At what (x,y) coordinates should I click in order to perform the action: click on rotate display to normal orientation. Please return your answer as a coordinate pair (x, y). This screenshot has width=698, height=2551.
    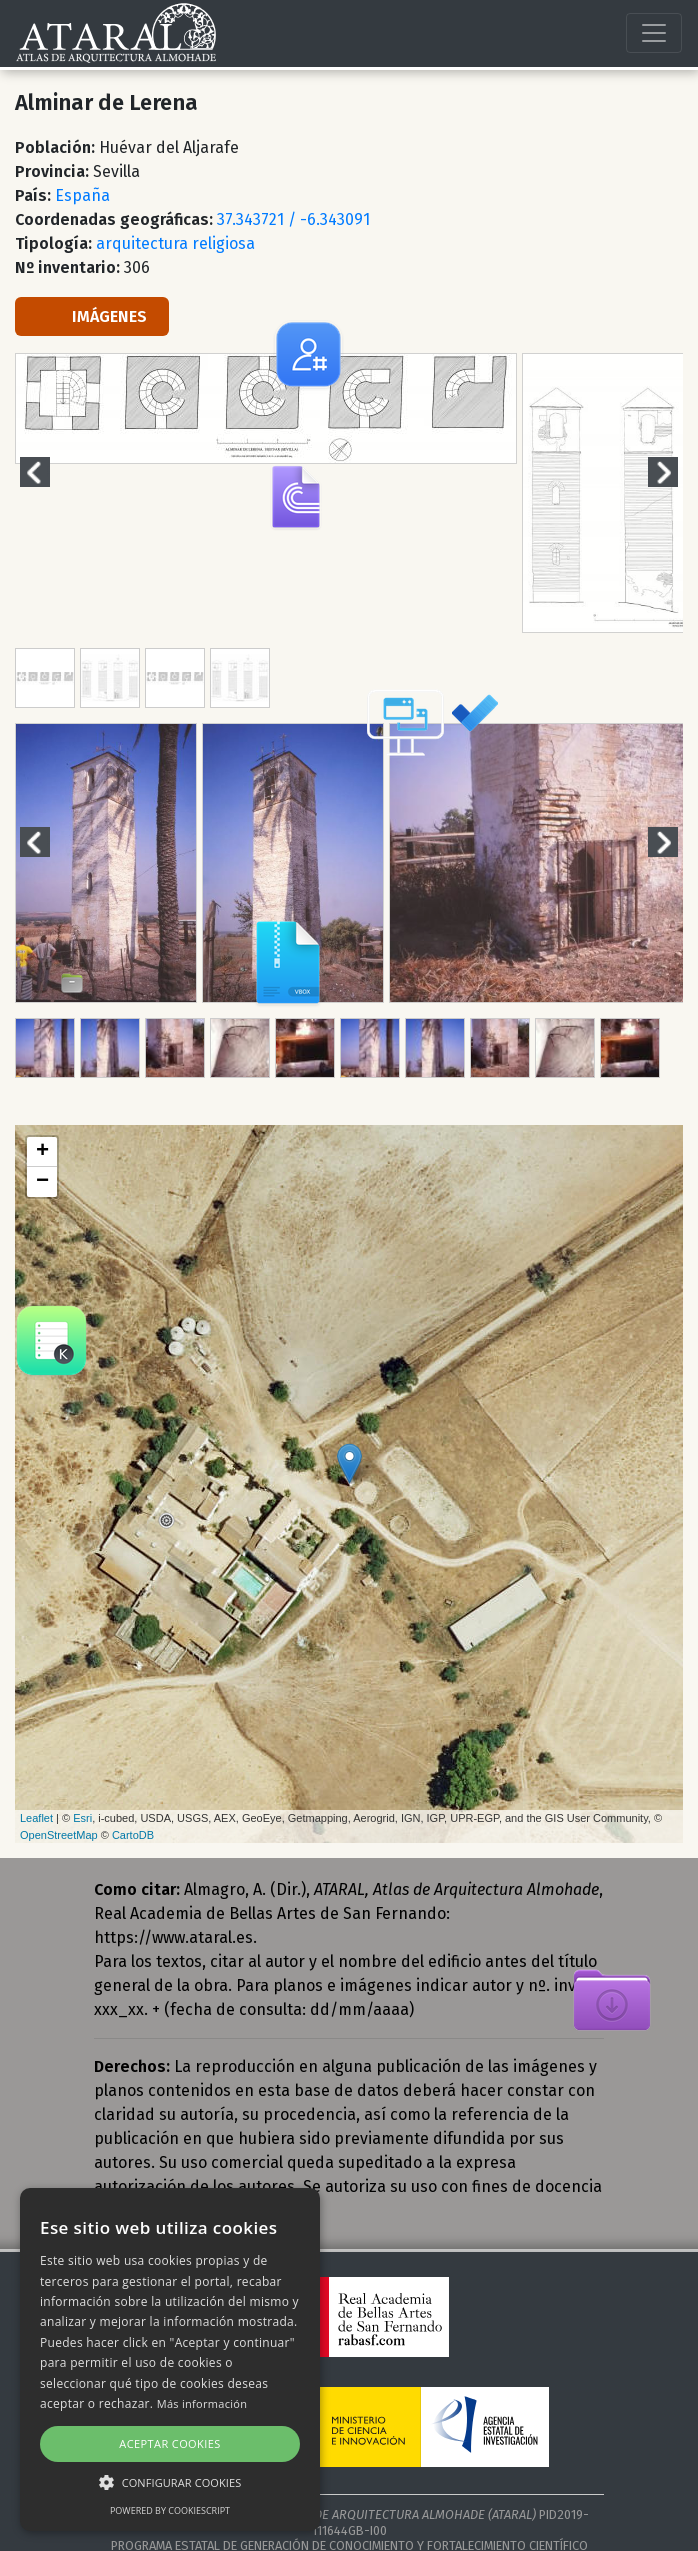
    Looking at the image, I should click on (405, 722).